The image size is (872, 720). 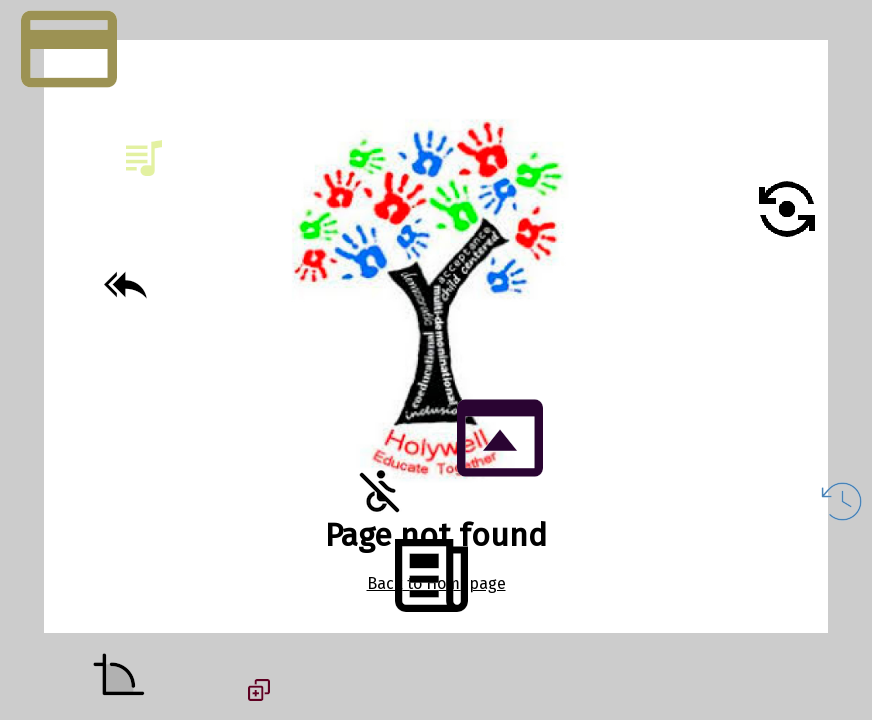 I want to click on manage payment methods, so click(x=69, y=49).